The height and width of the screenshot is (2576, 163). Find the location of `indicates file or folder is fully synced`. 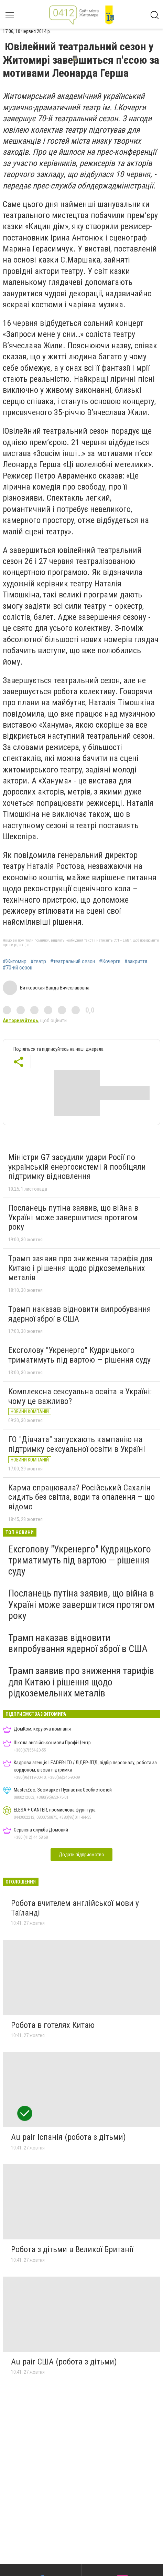

indicates file or folder is fully synced is located at coordinates (25, 2113).